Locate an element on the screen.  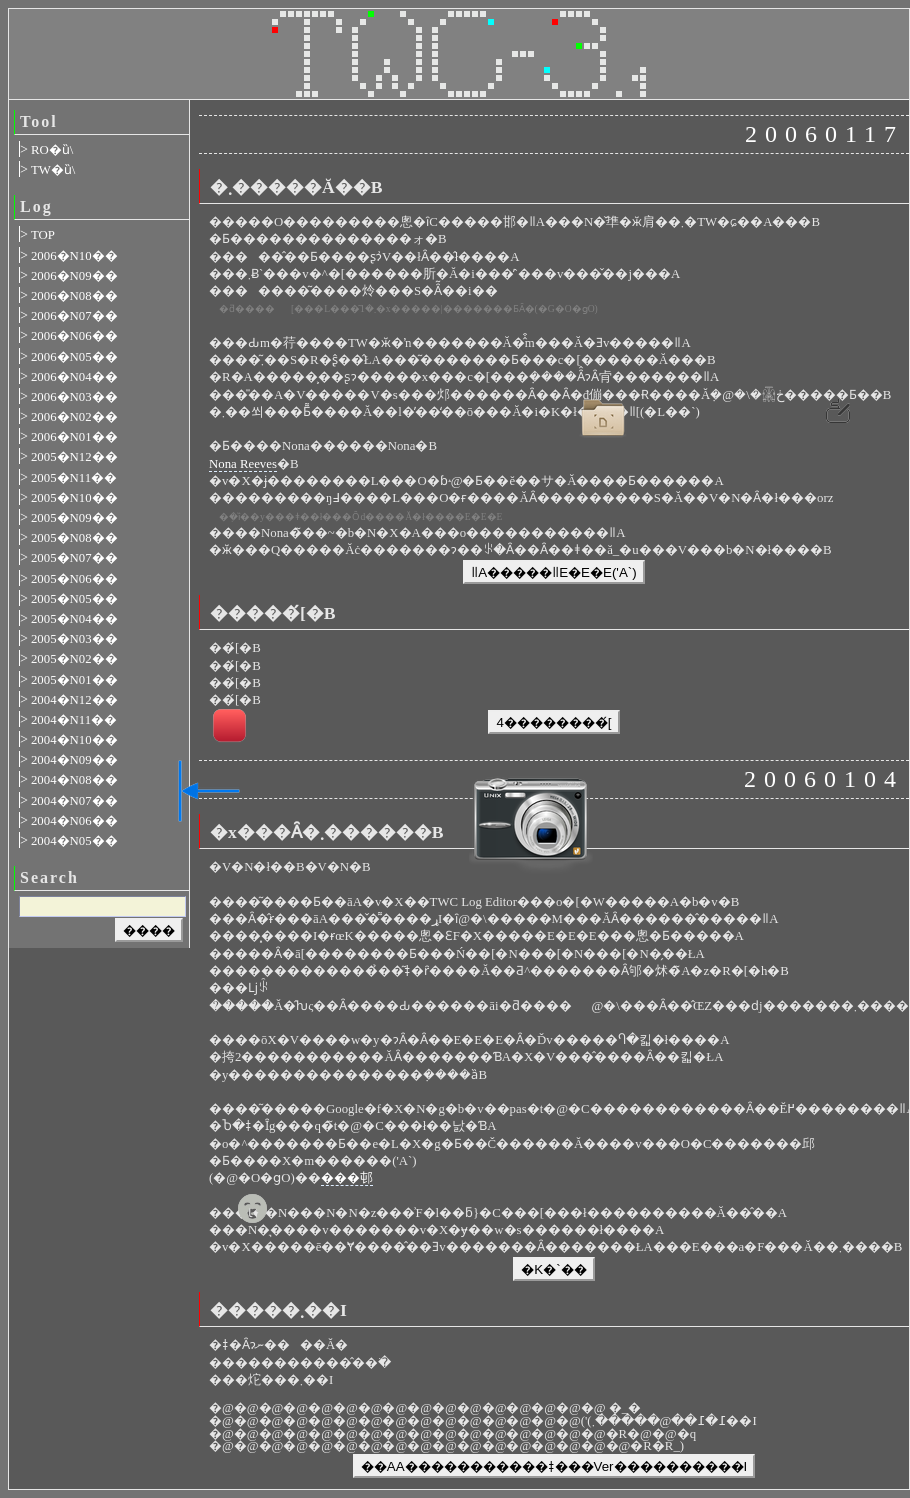
configure wacom tablet settings is located at coordinates (838, 411).